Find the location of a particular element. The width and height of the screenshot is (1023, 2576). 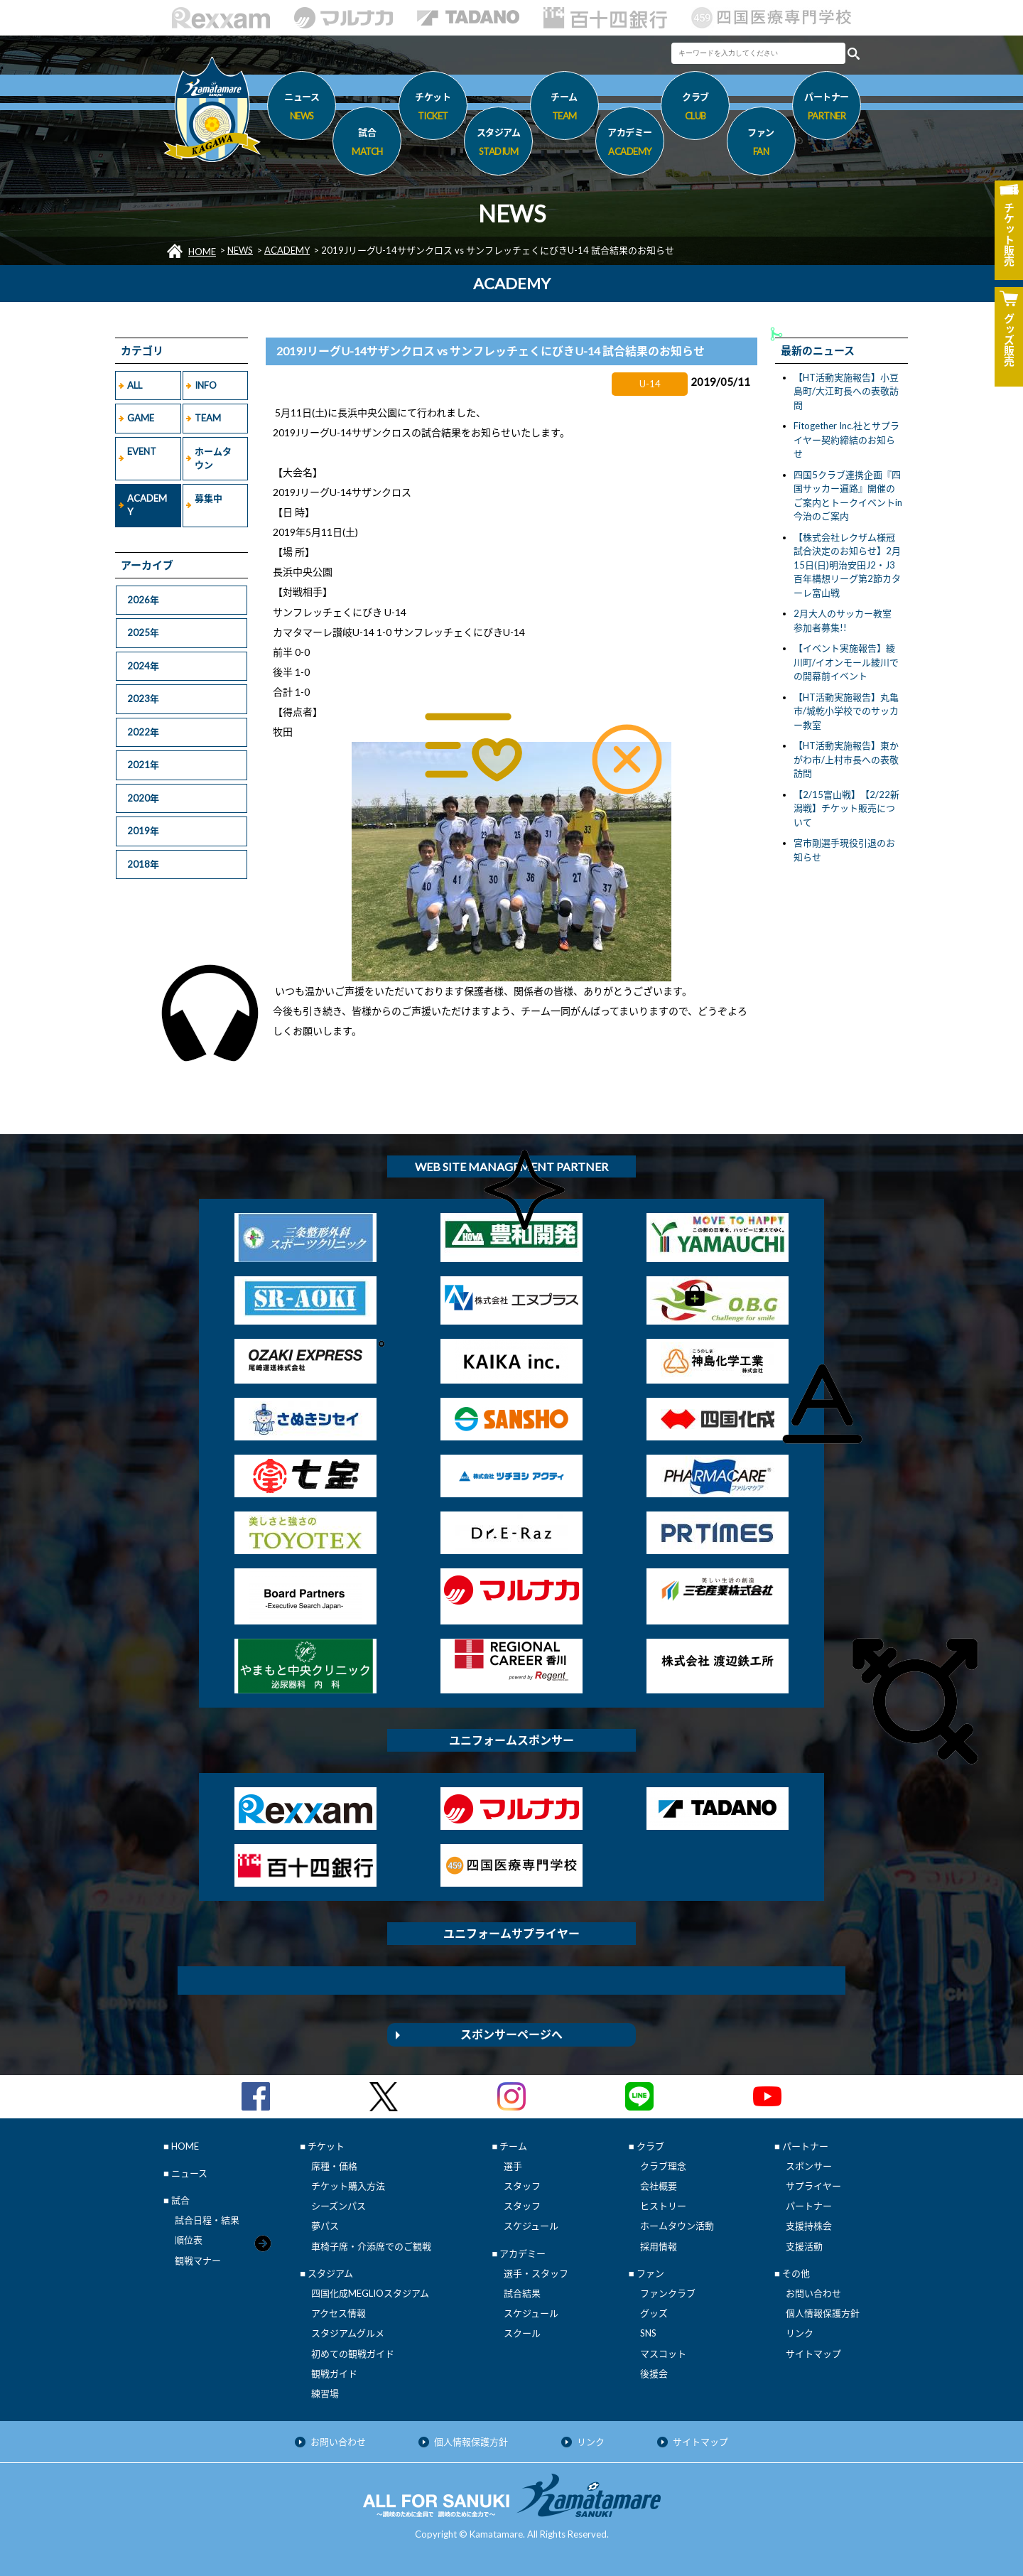

close or dismiss a dialog is located at coordinates (627, 759).